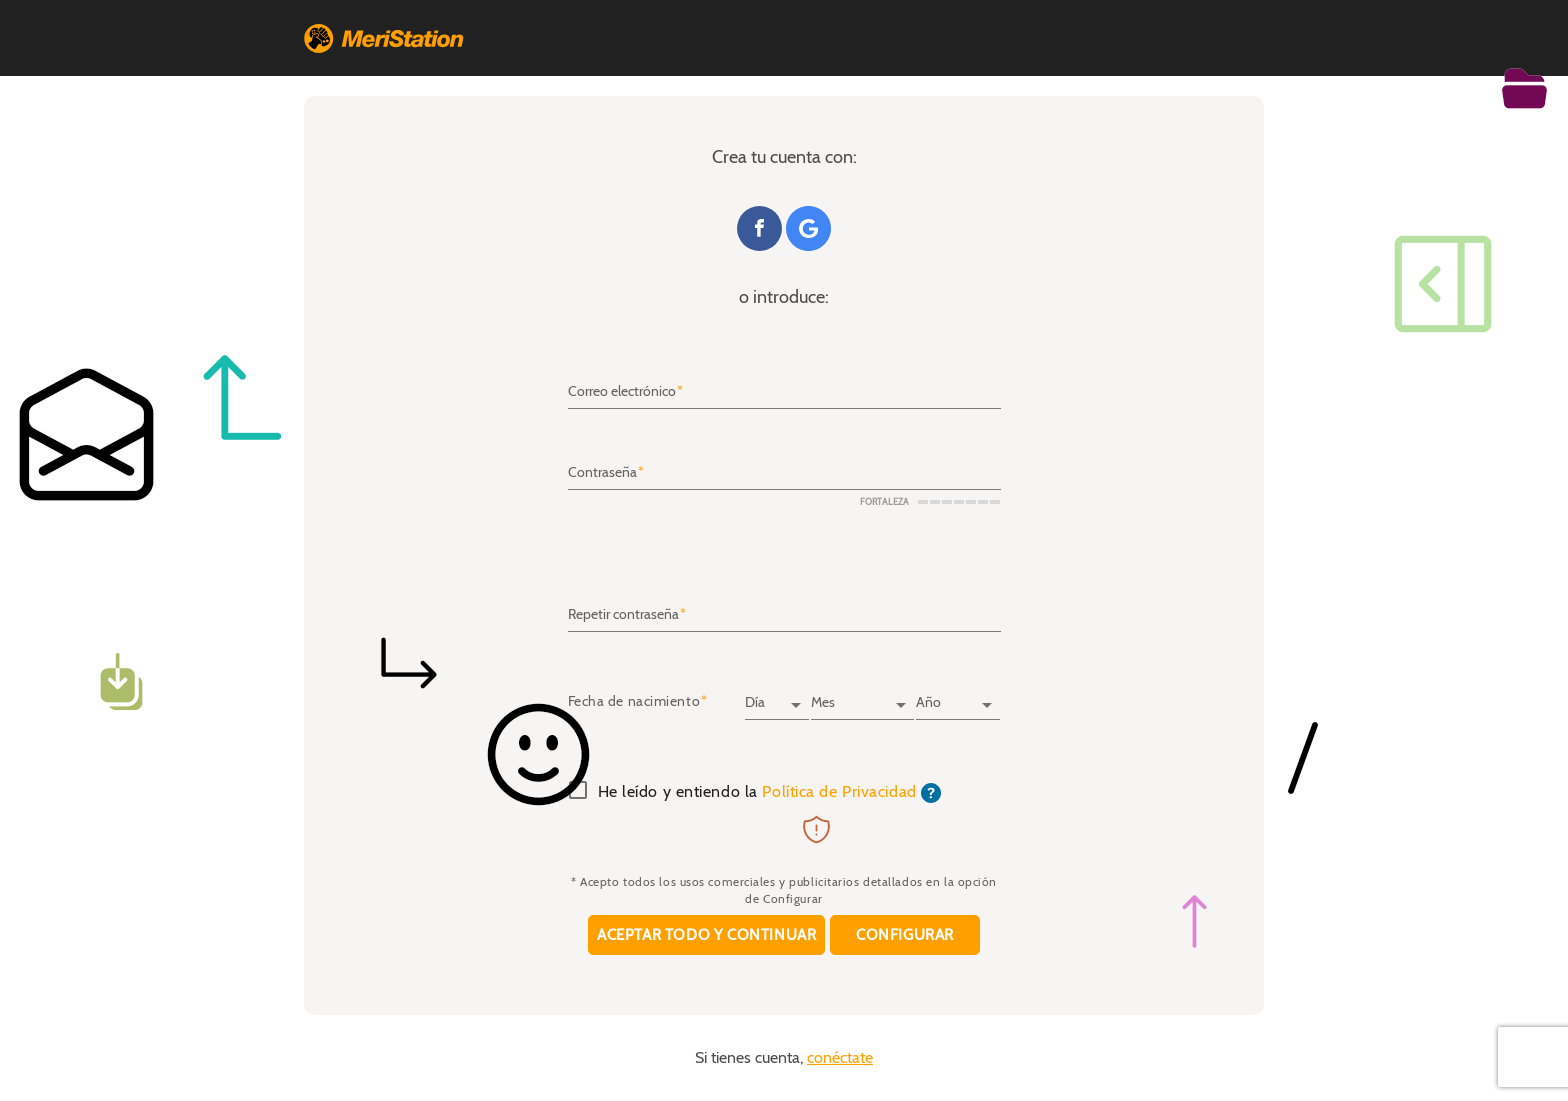 The height and width of the screenshot is (1101, 1568). What do you see at coordinates (86, 433) in the screenshot?
I see `view an opened email or message` at bounding box center [86, 433].